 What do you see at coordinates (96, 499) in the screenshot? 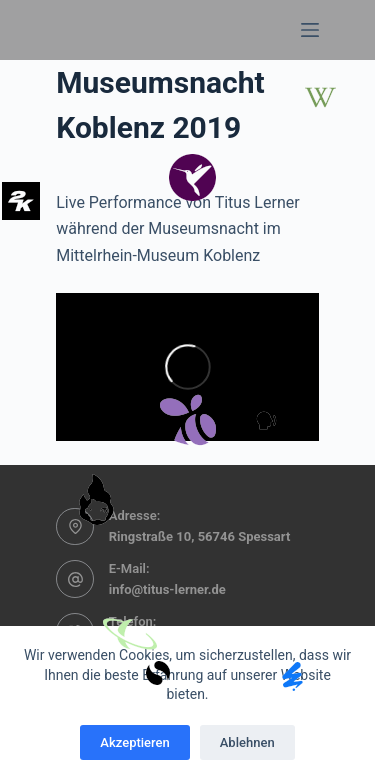
I see `open Firefly III personal finance manager` at bounding box center [96, 499].